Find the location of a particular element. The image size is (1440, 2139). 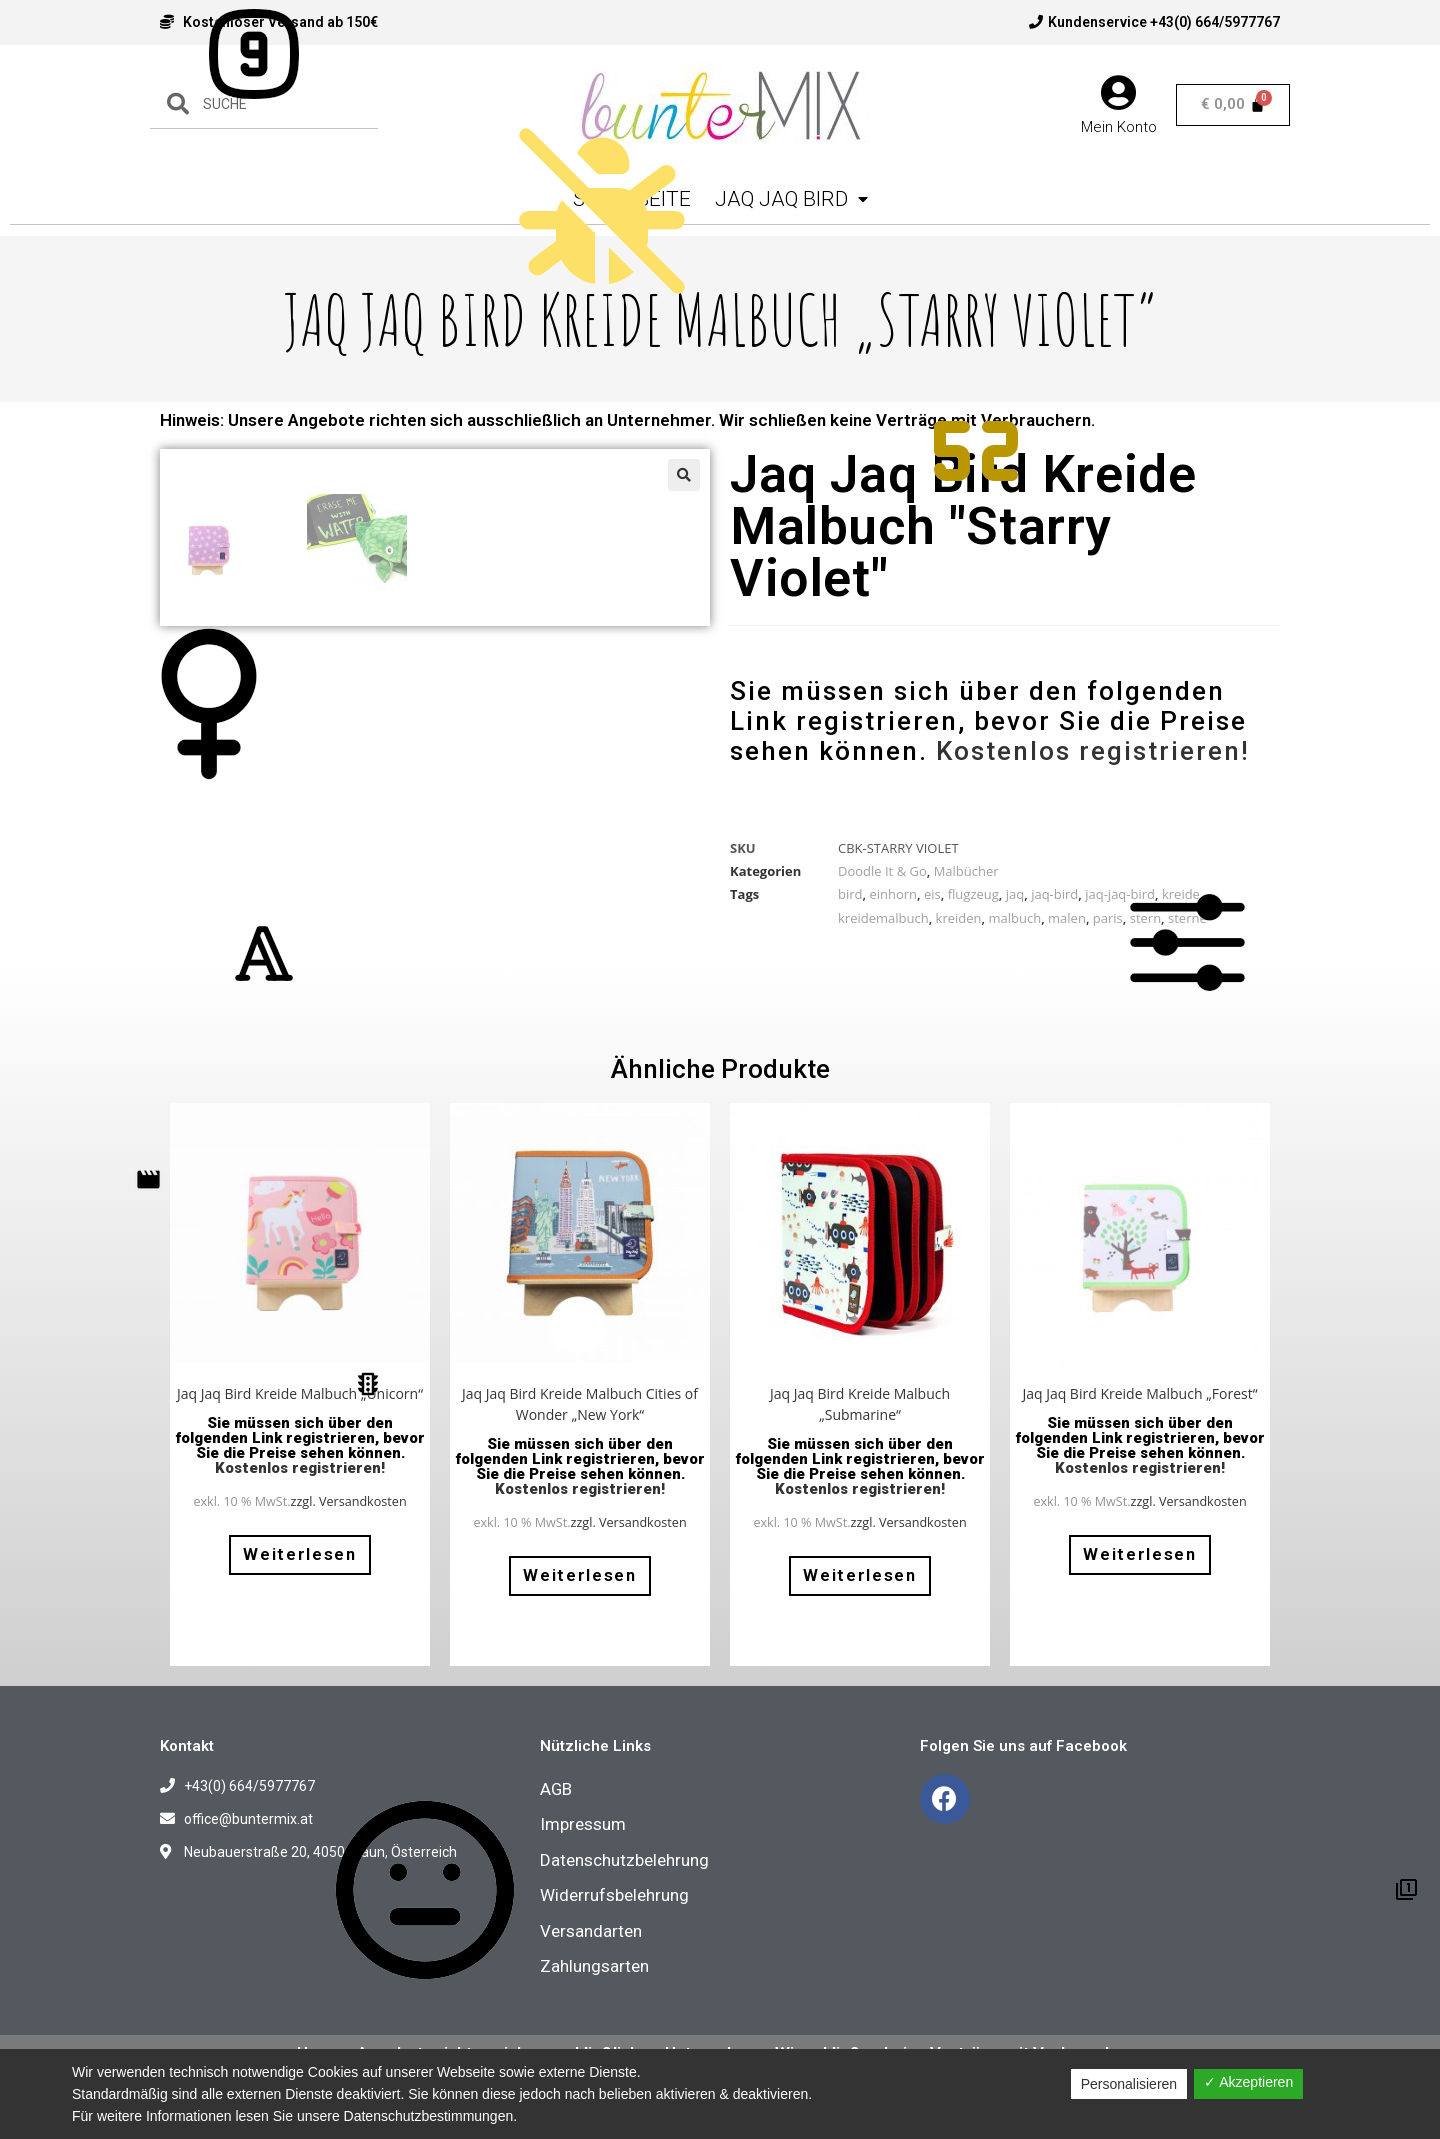

disable bug tracking or debugging mode is located at coordinates (602, 211).